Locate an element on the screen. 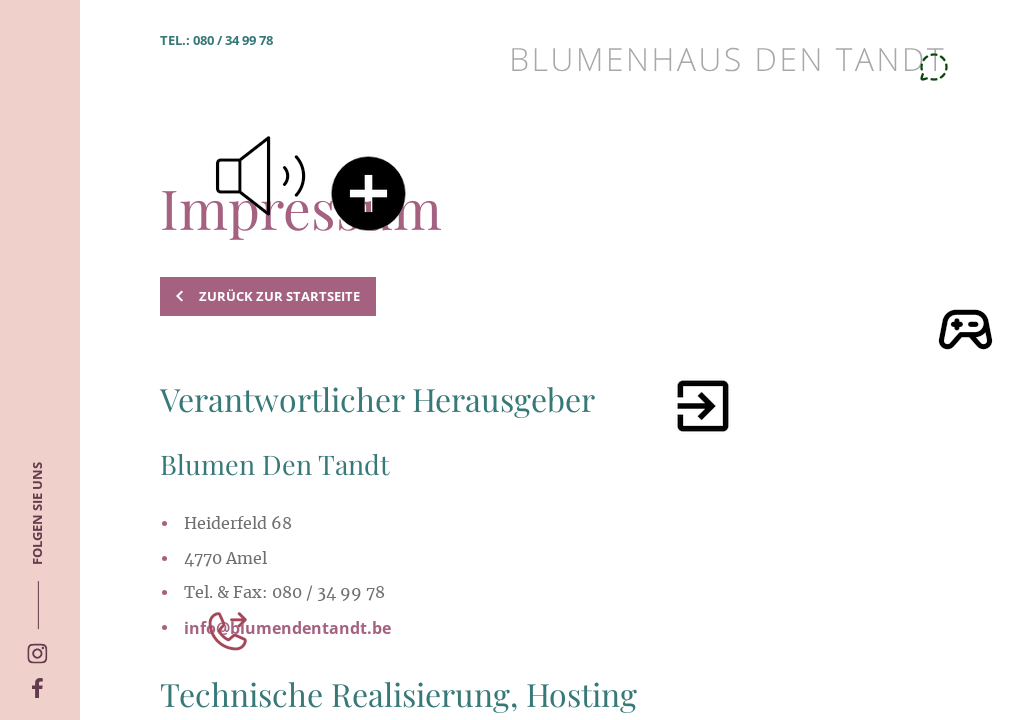 This screenshot has height=720, width=1024. log out of the current session is located at coordinates (703, 406).